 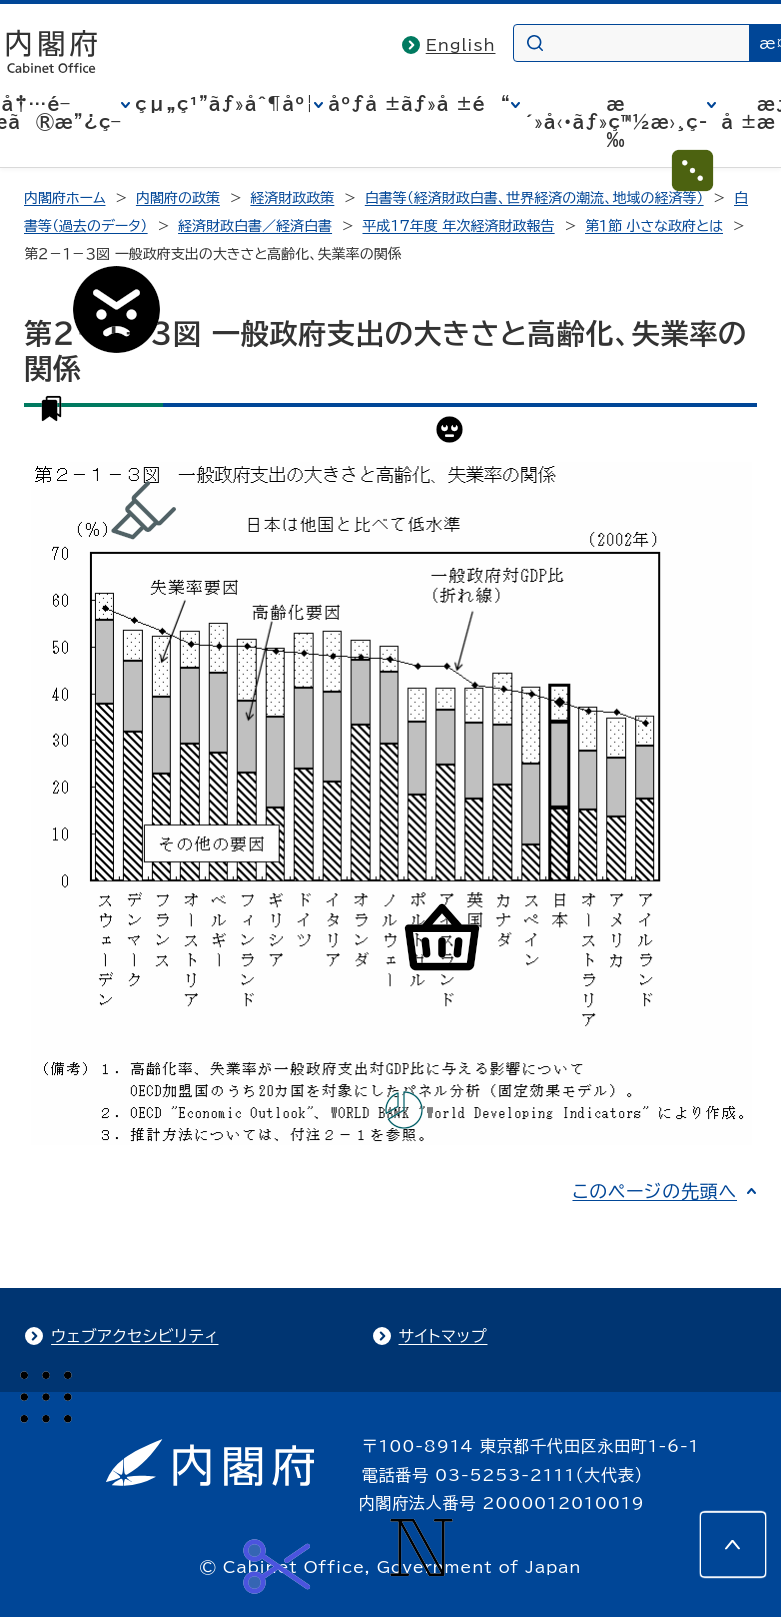 What do you see at coordinates (116, 309) in the screenshot?
I see `indicate angry or frustrated reaction` at bounding box center [116, 309].